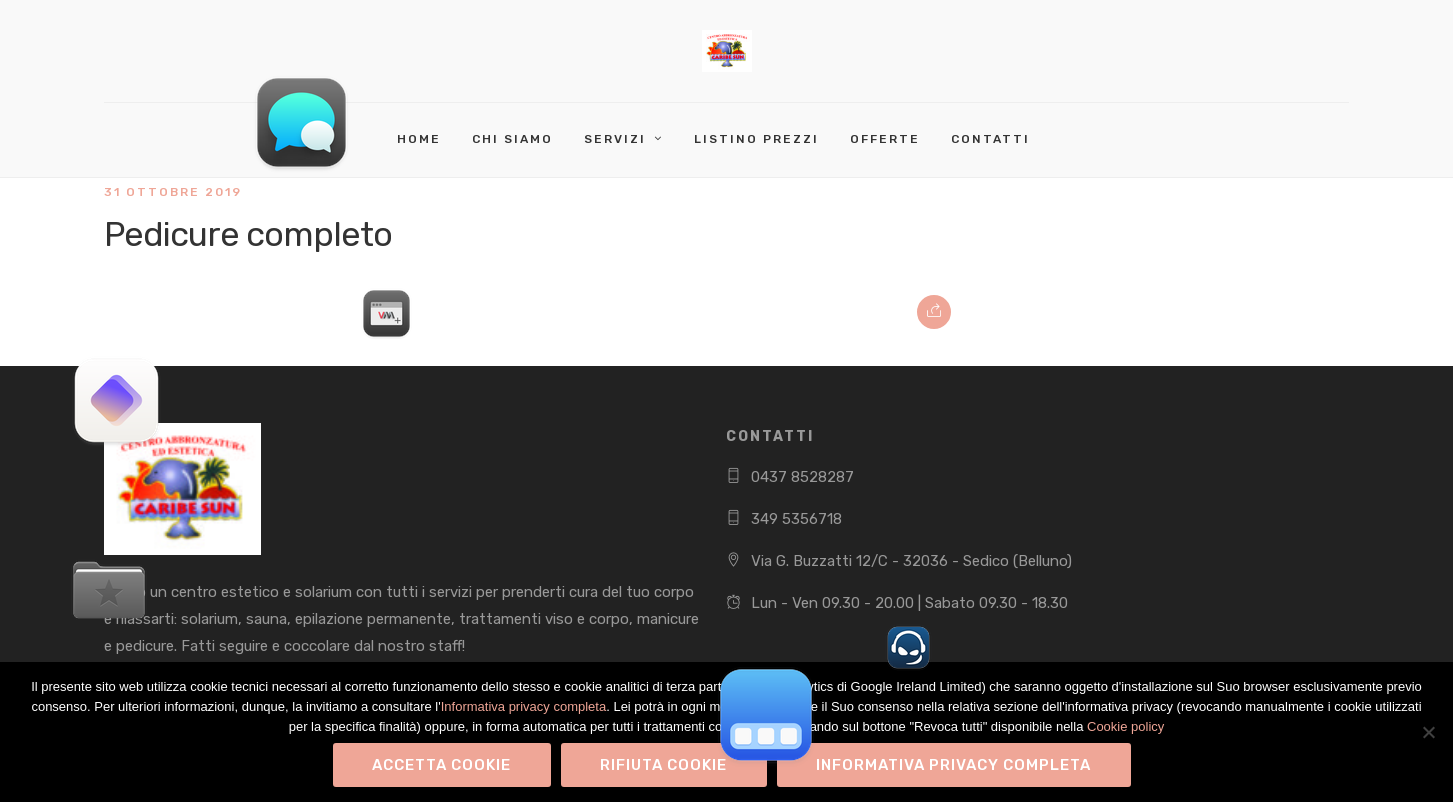 The image size is (1453, 802). I want to click on open proton pass password manager, so click(116, 400).